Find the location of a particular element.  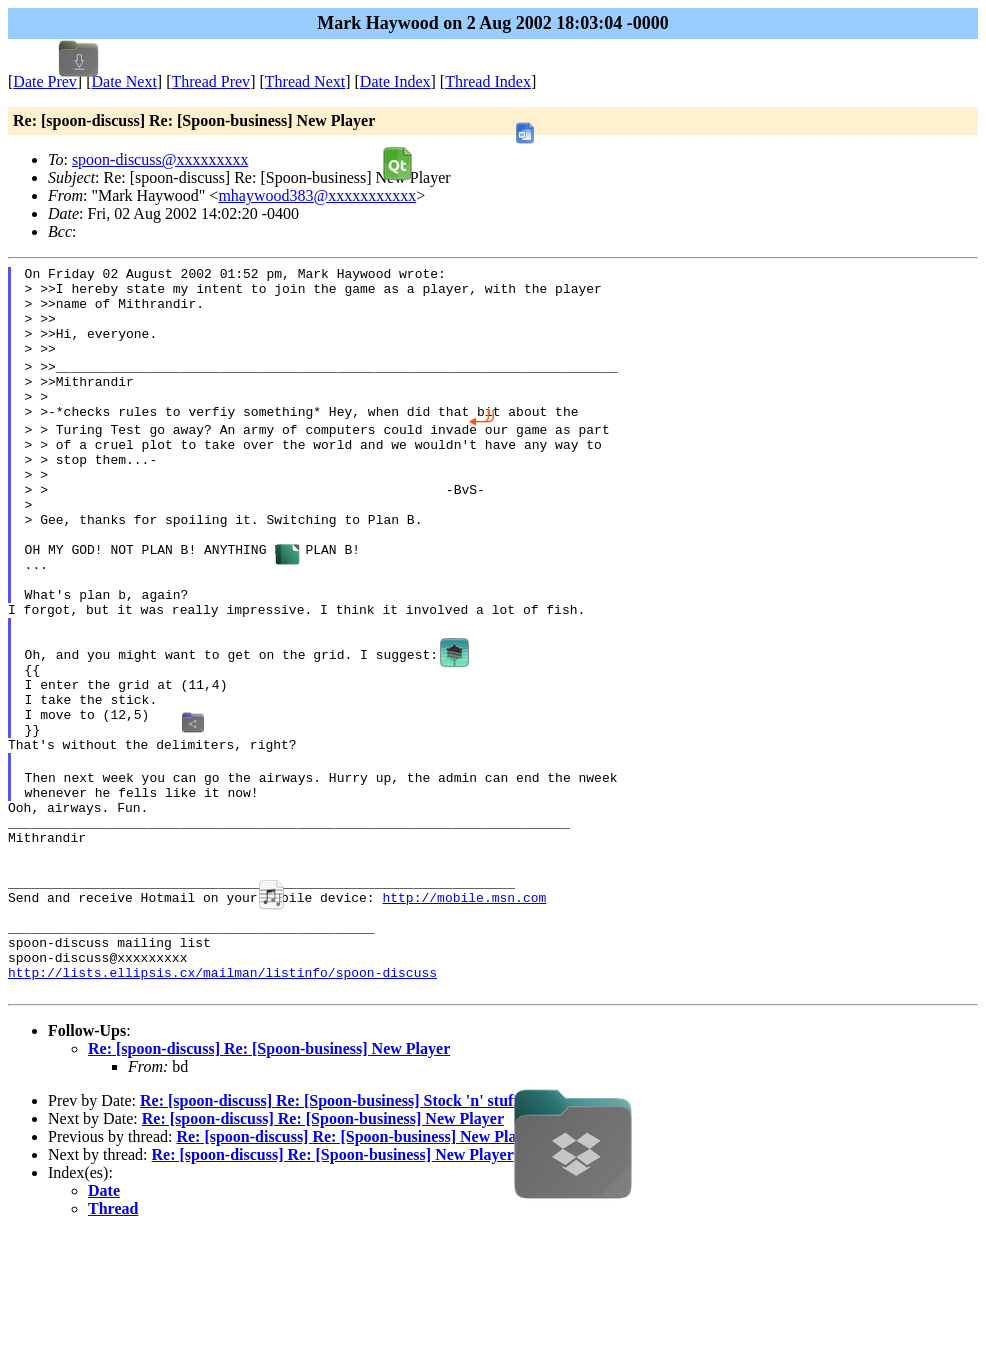

open a microsoft word document is located at coordinates (525, 133).